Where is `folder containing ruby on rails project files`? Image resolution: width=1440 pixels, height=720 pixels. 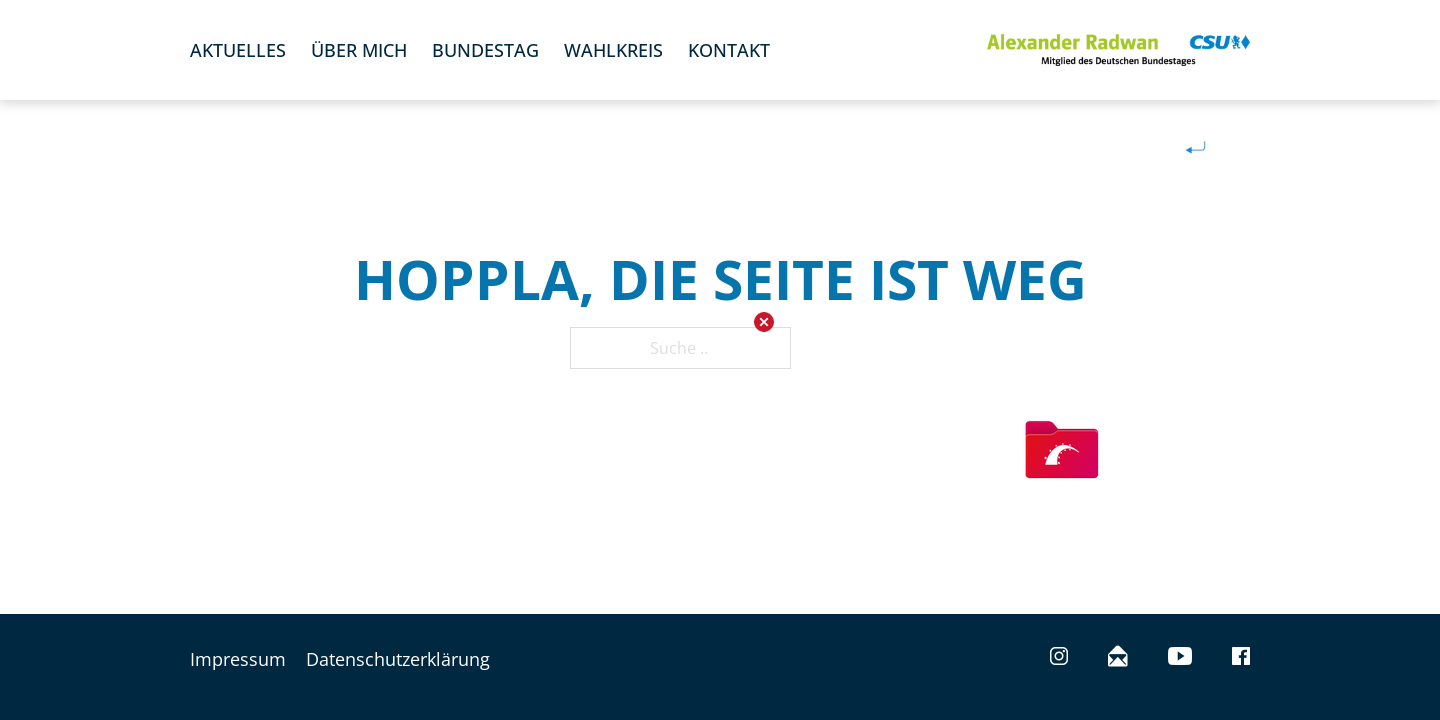 folder containing ruby on rails project files is located at coordinates (1061, 451).